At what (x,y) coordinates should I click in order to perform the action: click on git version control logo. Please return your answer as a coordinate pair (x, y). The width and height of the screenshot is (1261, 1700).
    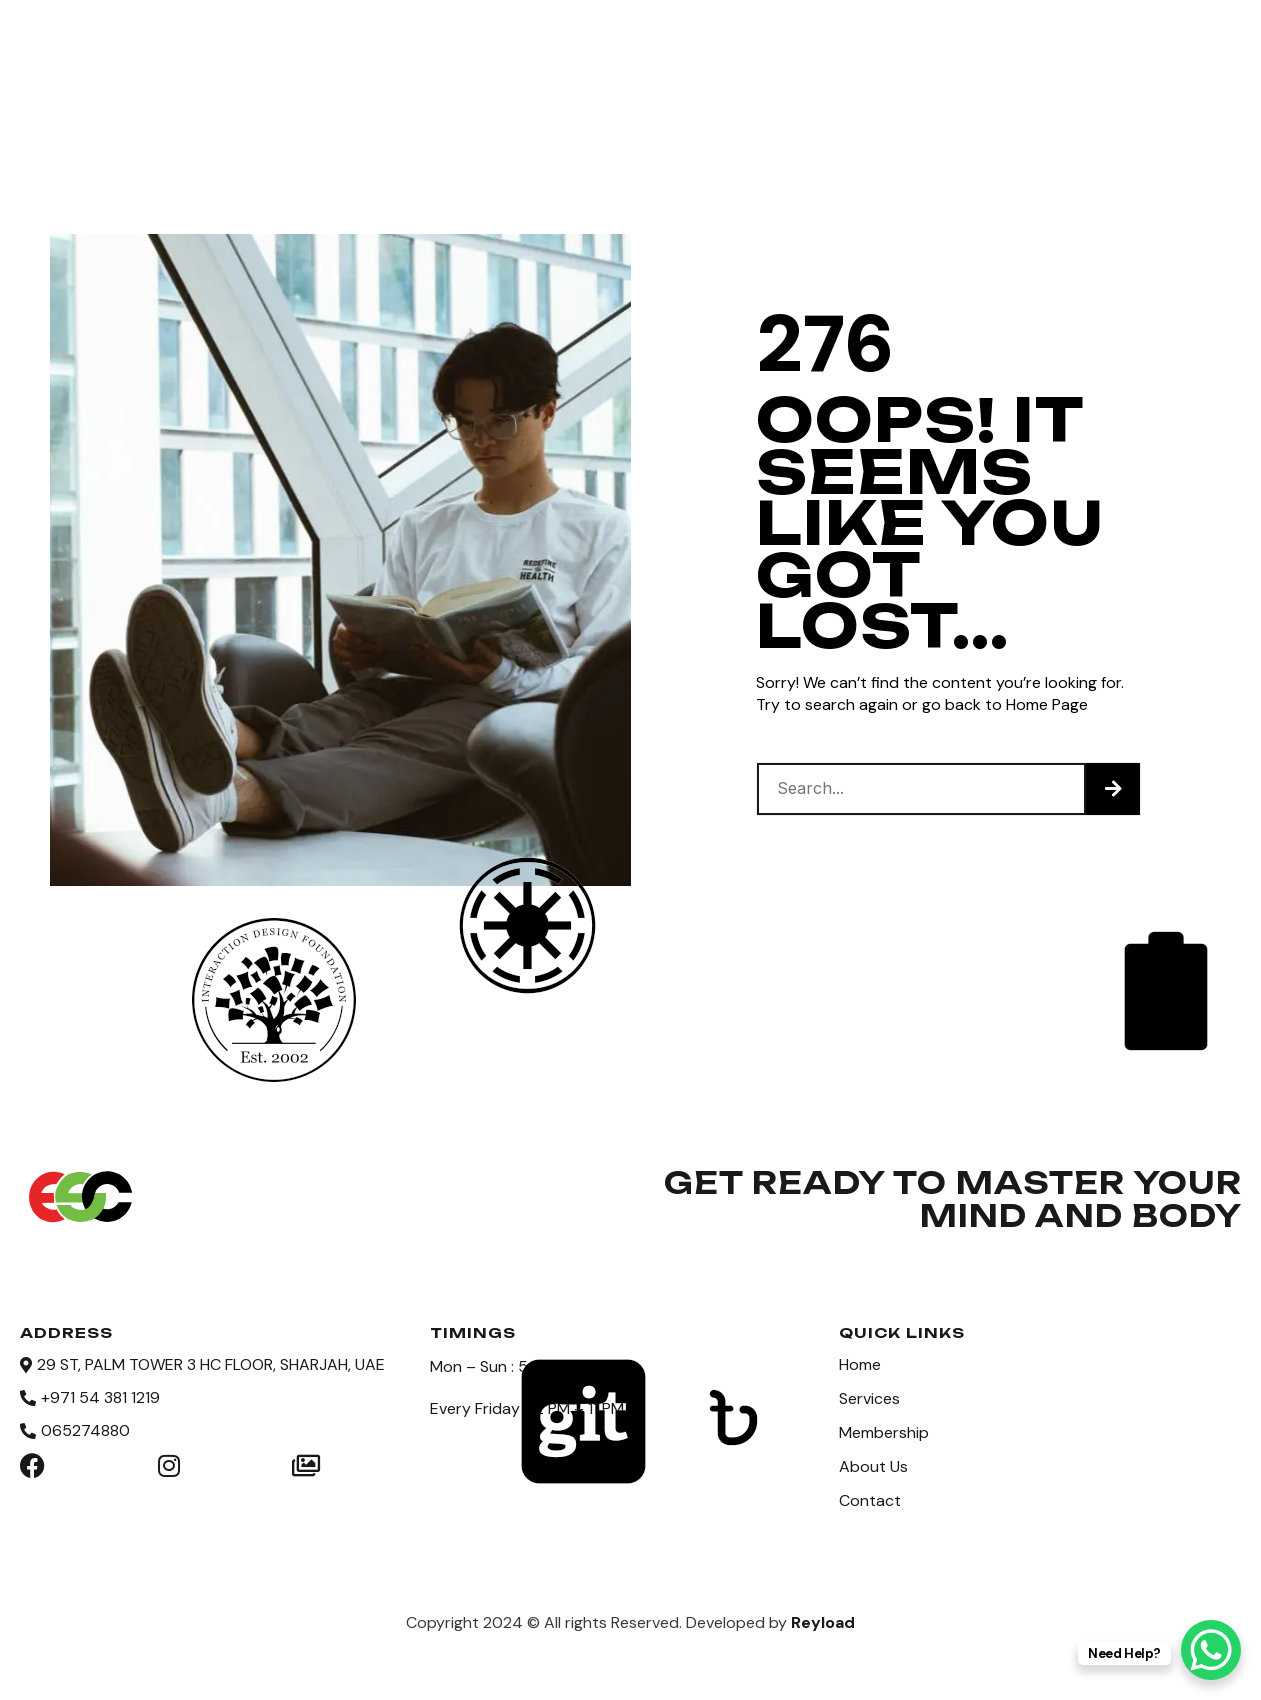
    Looking at the image, I should click on (583, 1421).